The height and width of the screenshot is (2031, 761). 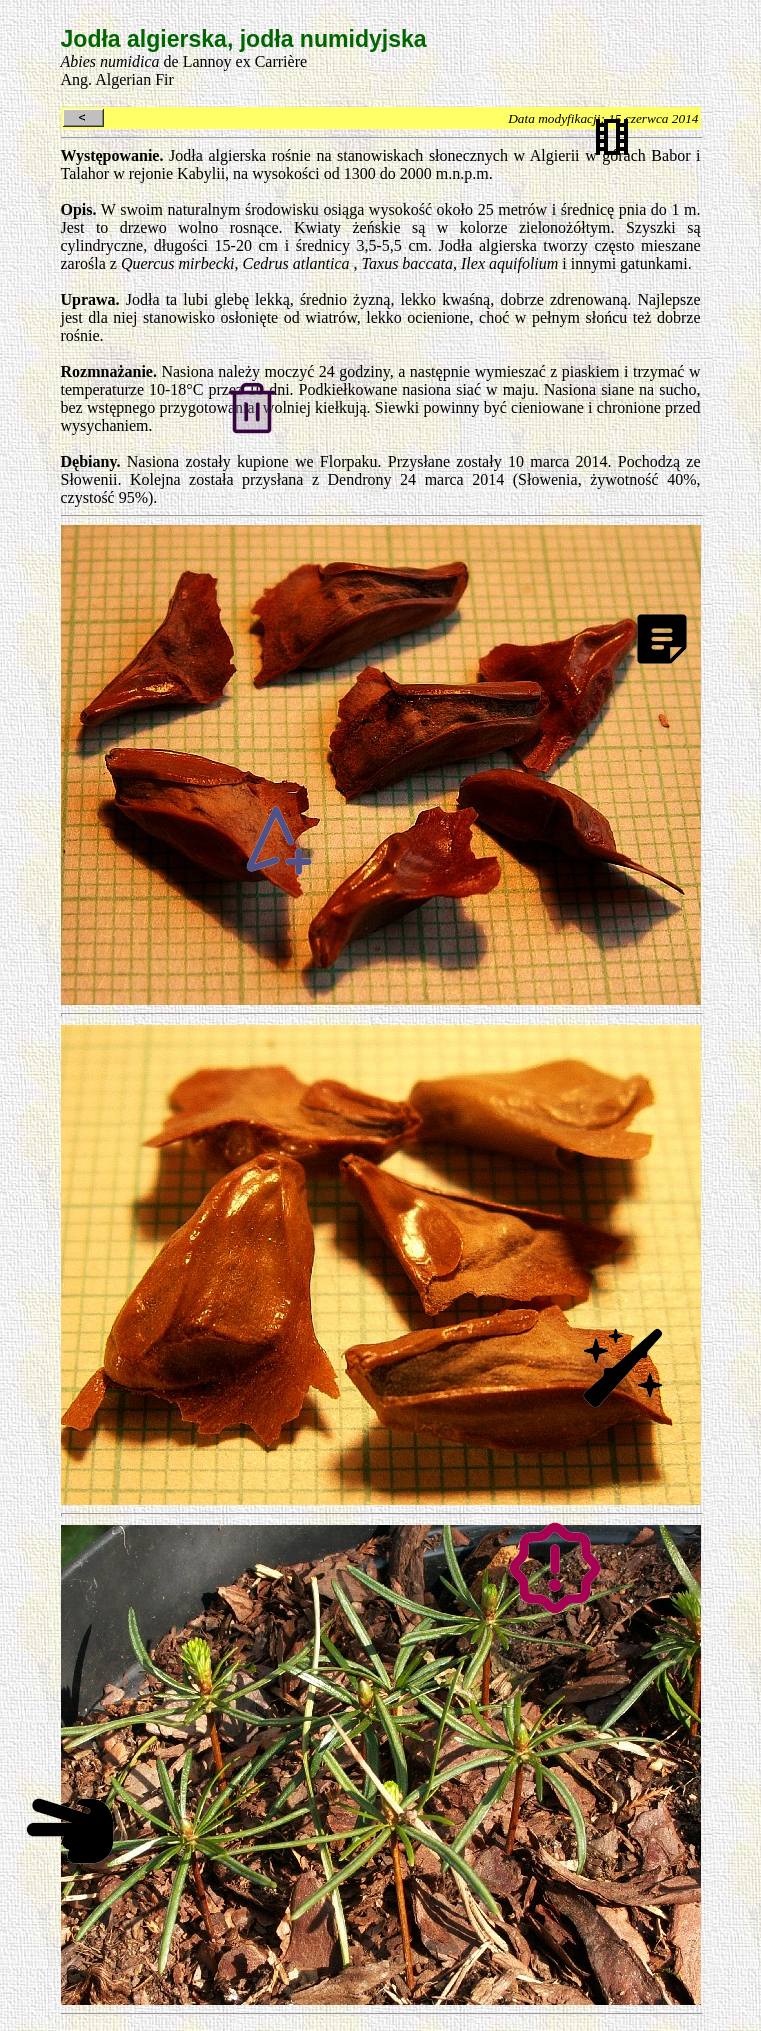 I want to click on delete selected item, so click(x=252, y=410).